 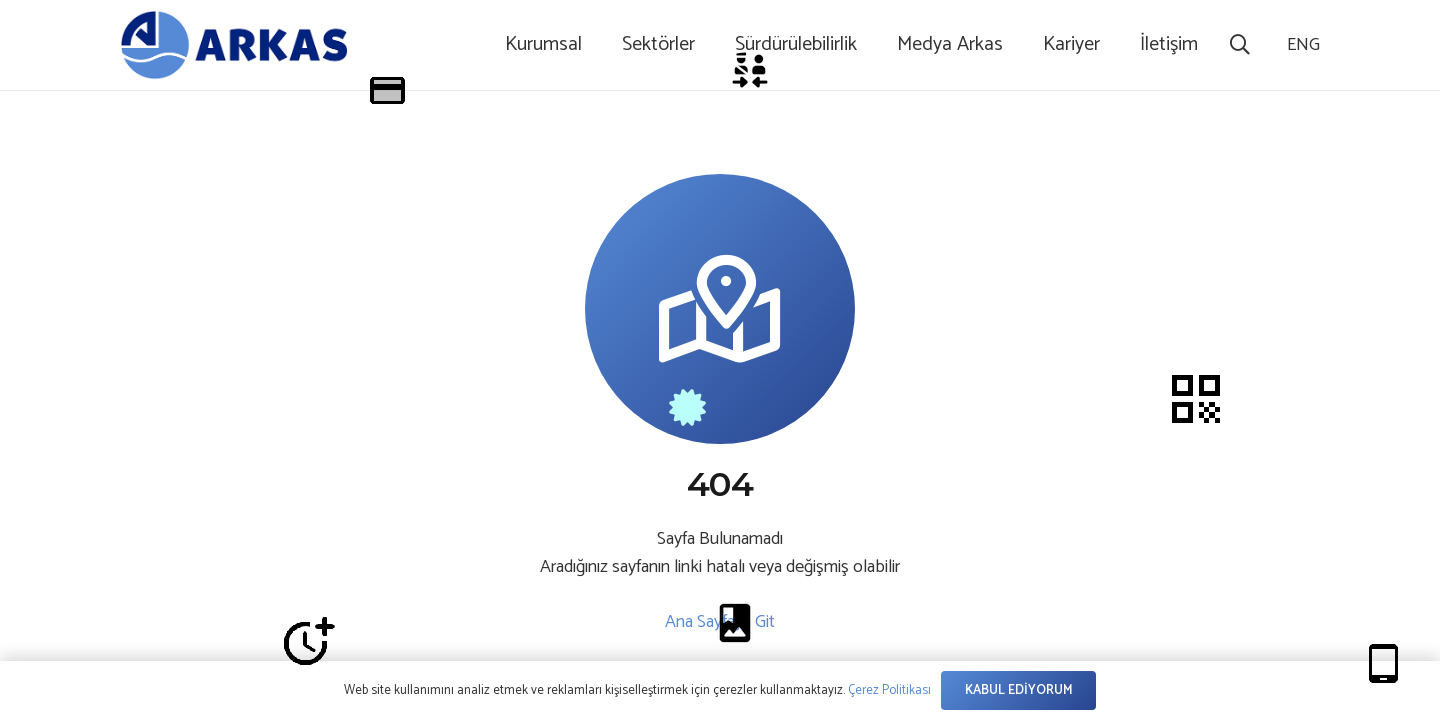 I want to click on access payment methods, so click(x=387, y=90).